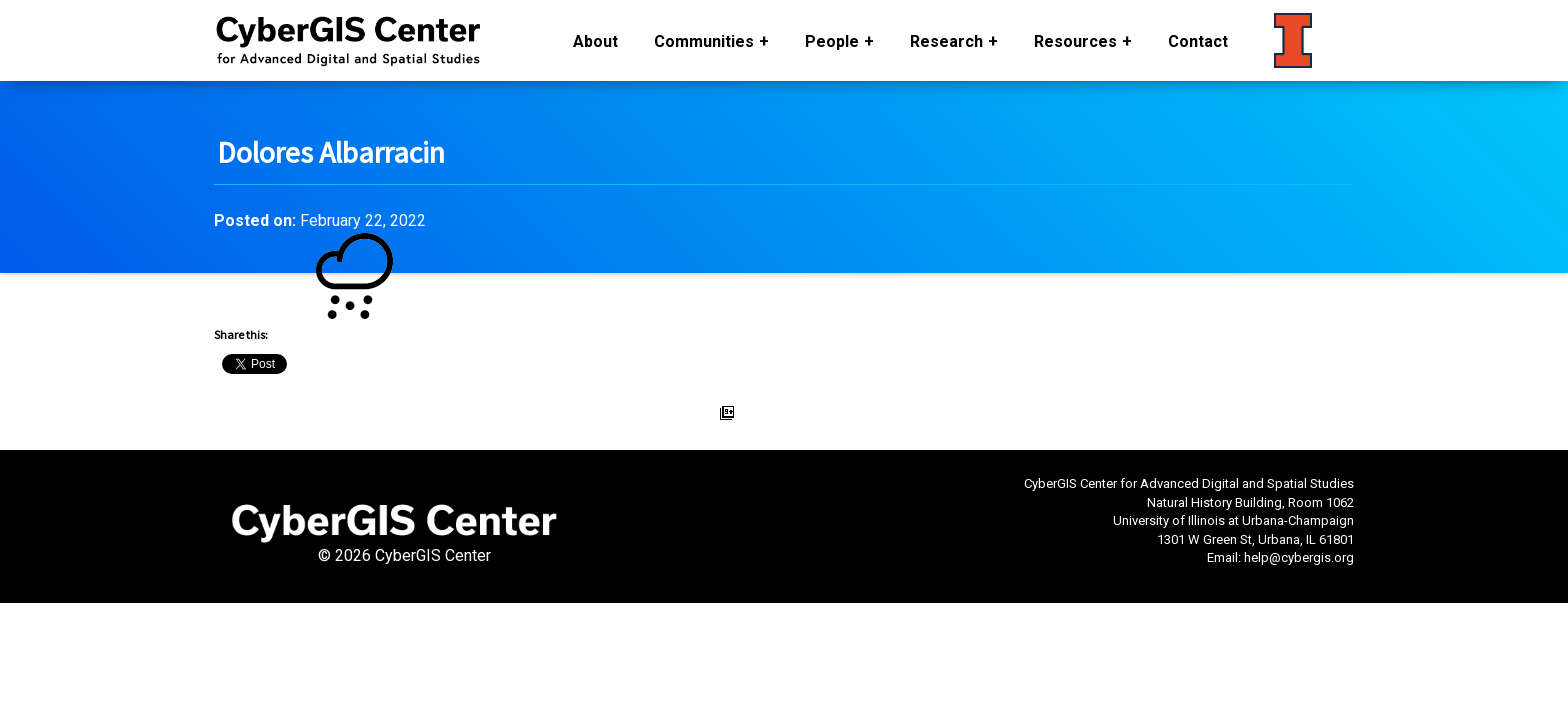 The image size is (1568, 720). I want to click on indicates snowy weather conditions, so click(354, 274).